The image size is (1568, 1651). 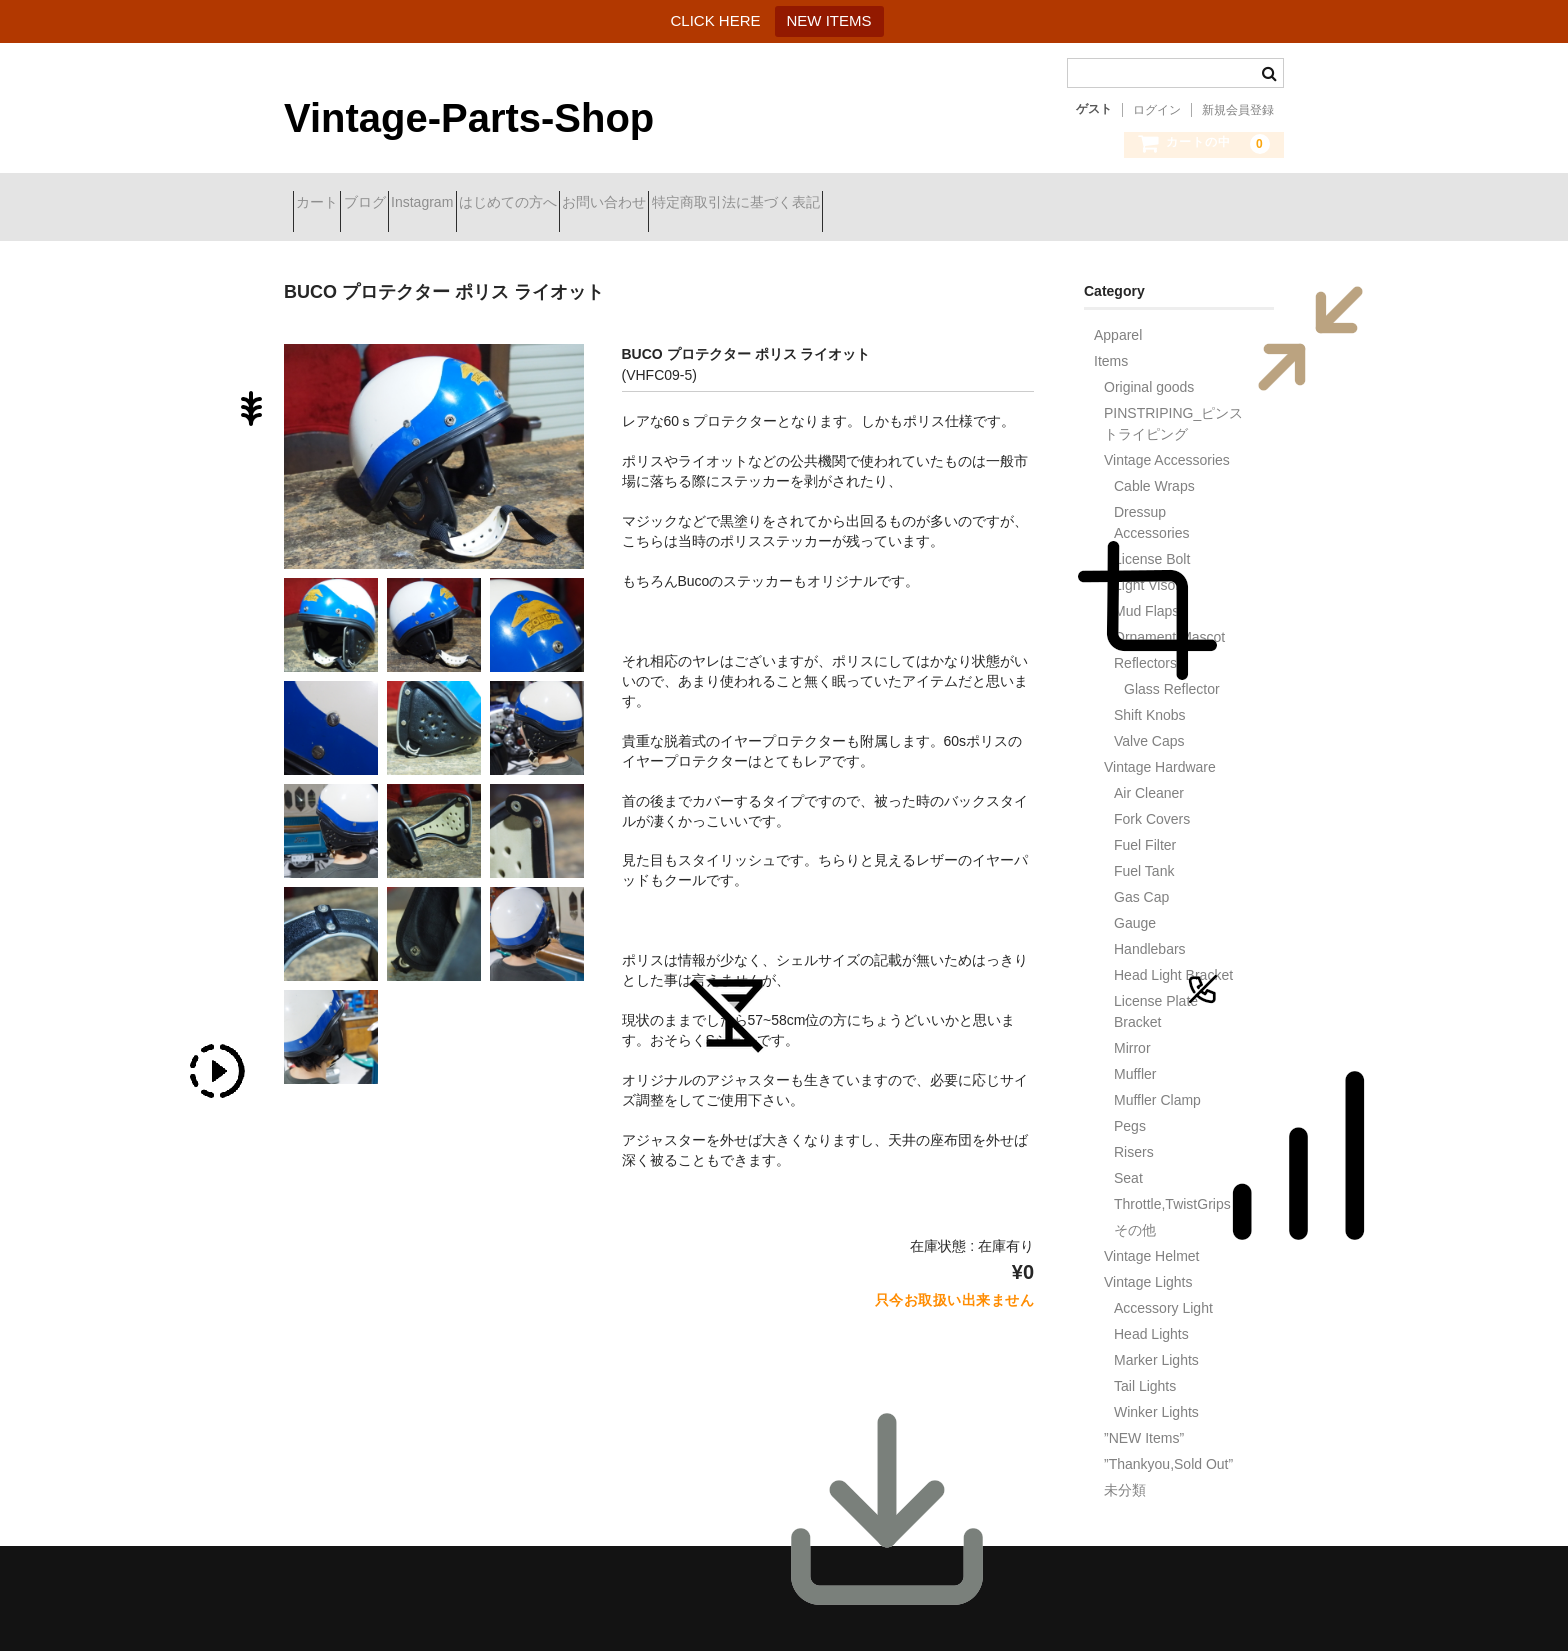 What do you see at coordinates (1298, 1155) in the screenshot?
I see `view analytics or statistics` at bounding box center [1298, 1155].